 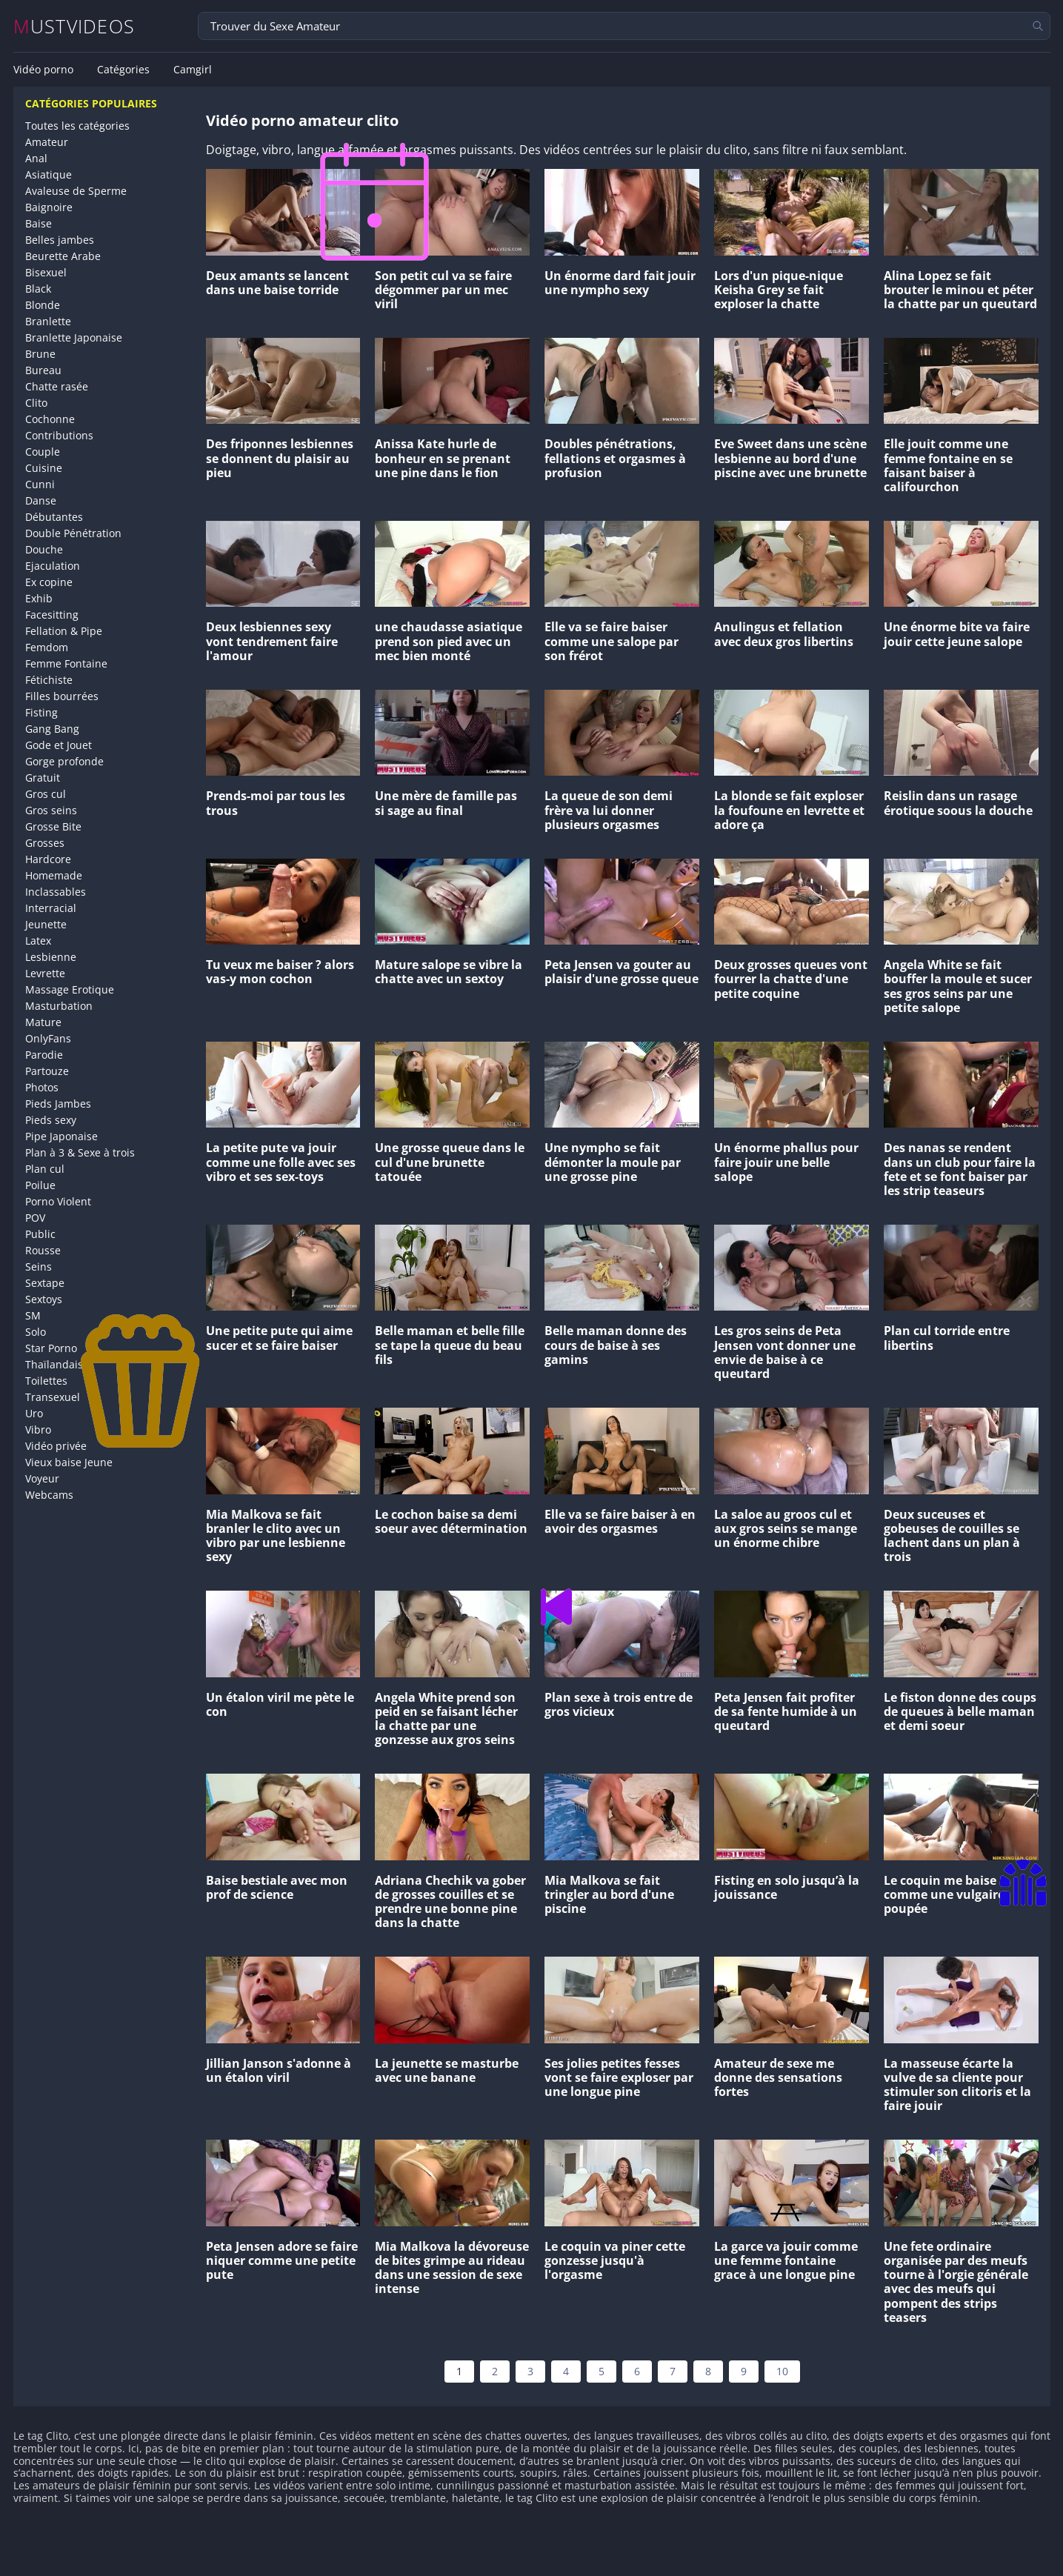 I want to click on indicates a calendar event or scheduled item, so click(x=374, y=206).